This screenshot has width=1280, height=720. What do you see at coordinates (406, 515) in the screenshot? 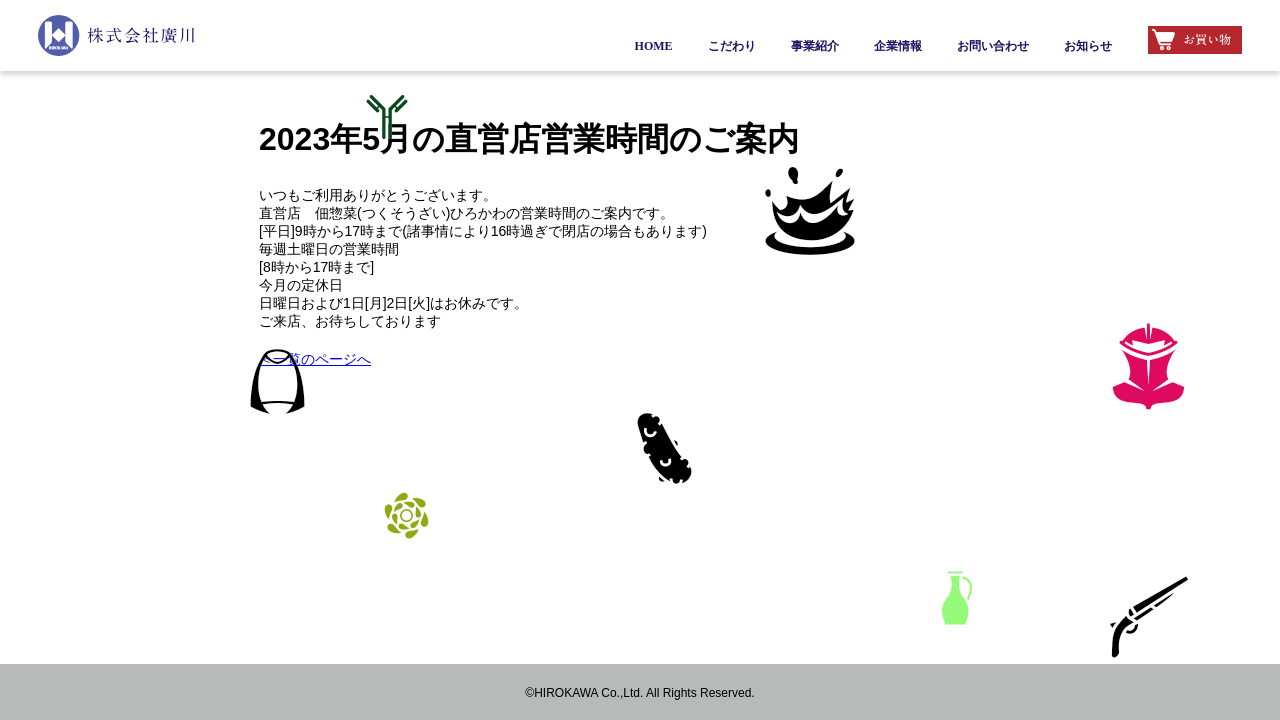
I see `indicates an oil or petroleum resource in a game` at bounding box center [406, 515].